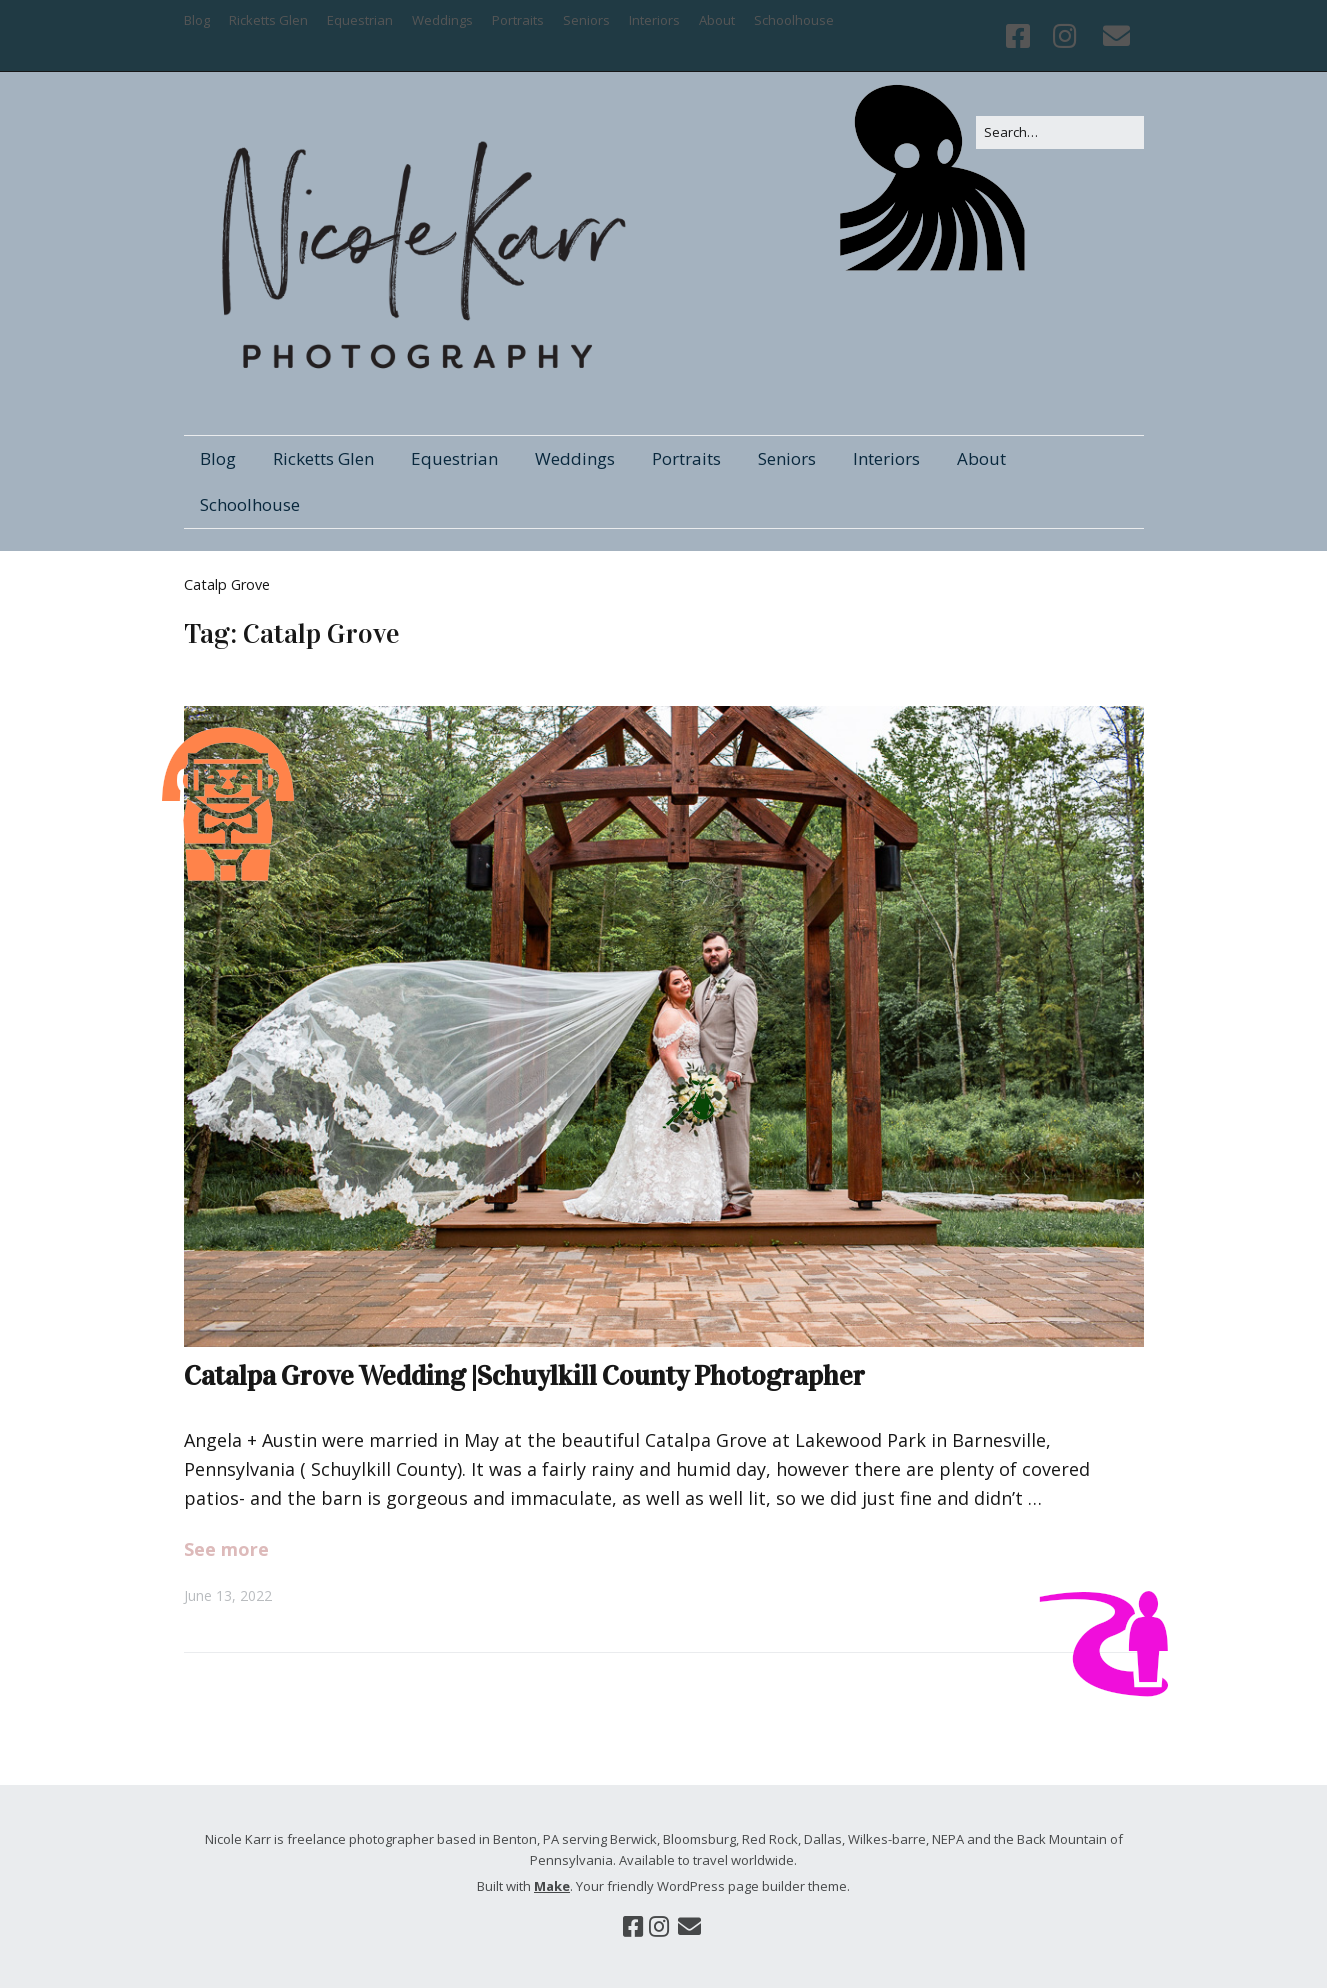 This screenshot has width=1327, height=1988. I want to click on start your journey or adventure, so click(1104, 1637).